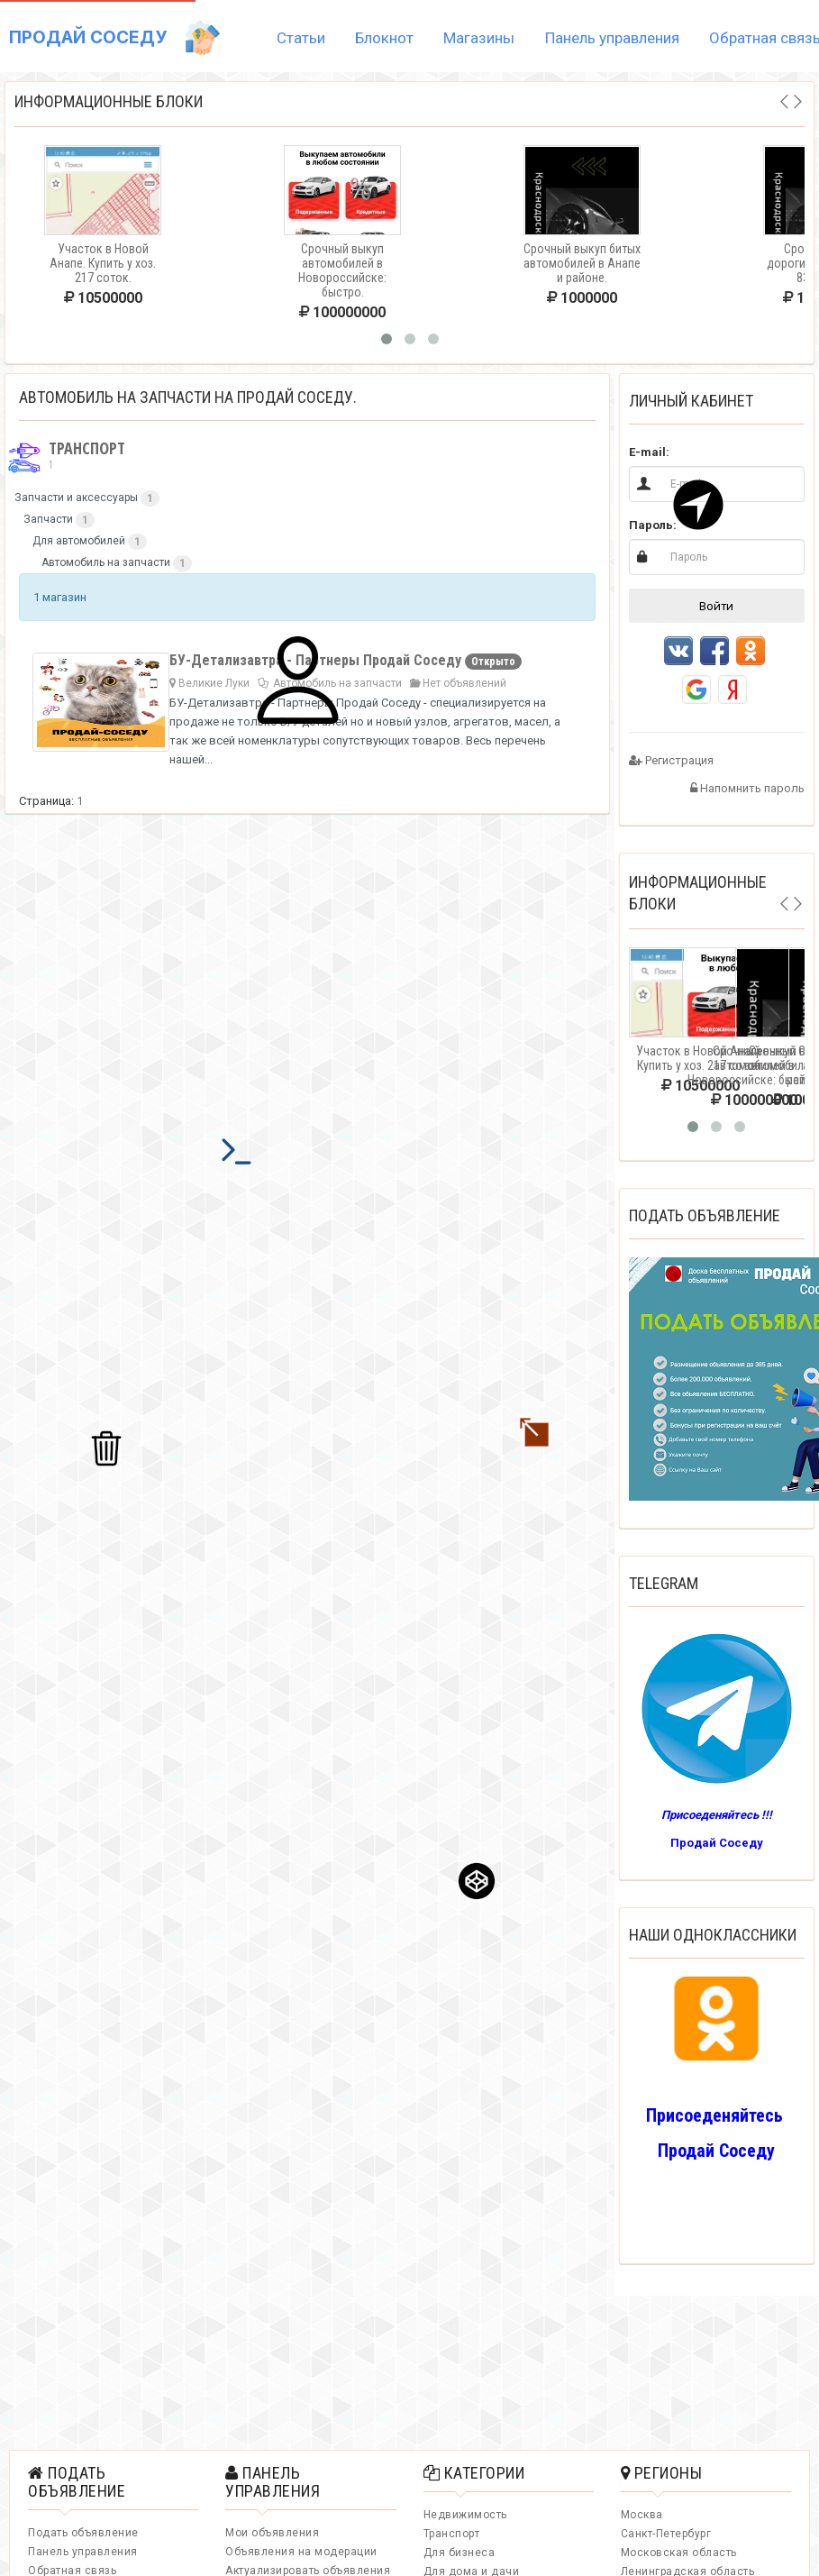  Describe the element at coordinates (477, 1881) in the screenshot. I see `open CodePen website or app` at that location.